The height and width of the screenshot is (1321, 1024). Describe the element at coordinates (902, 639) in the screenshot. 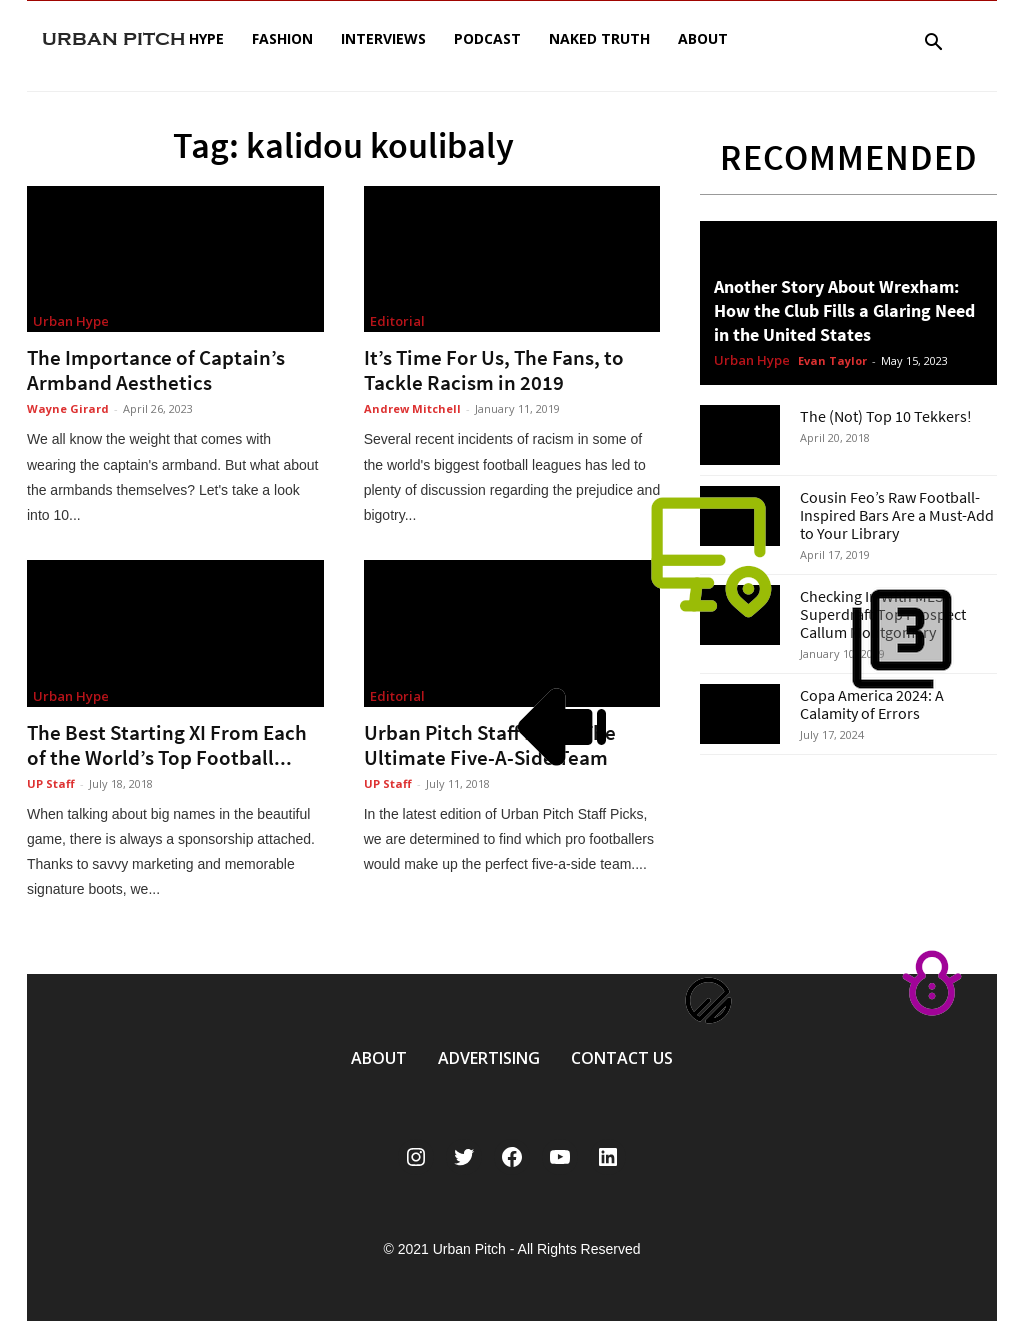

I see `select filter option 3` at that location.